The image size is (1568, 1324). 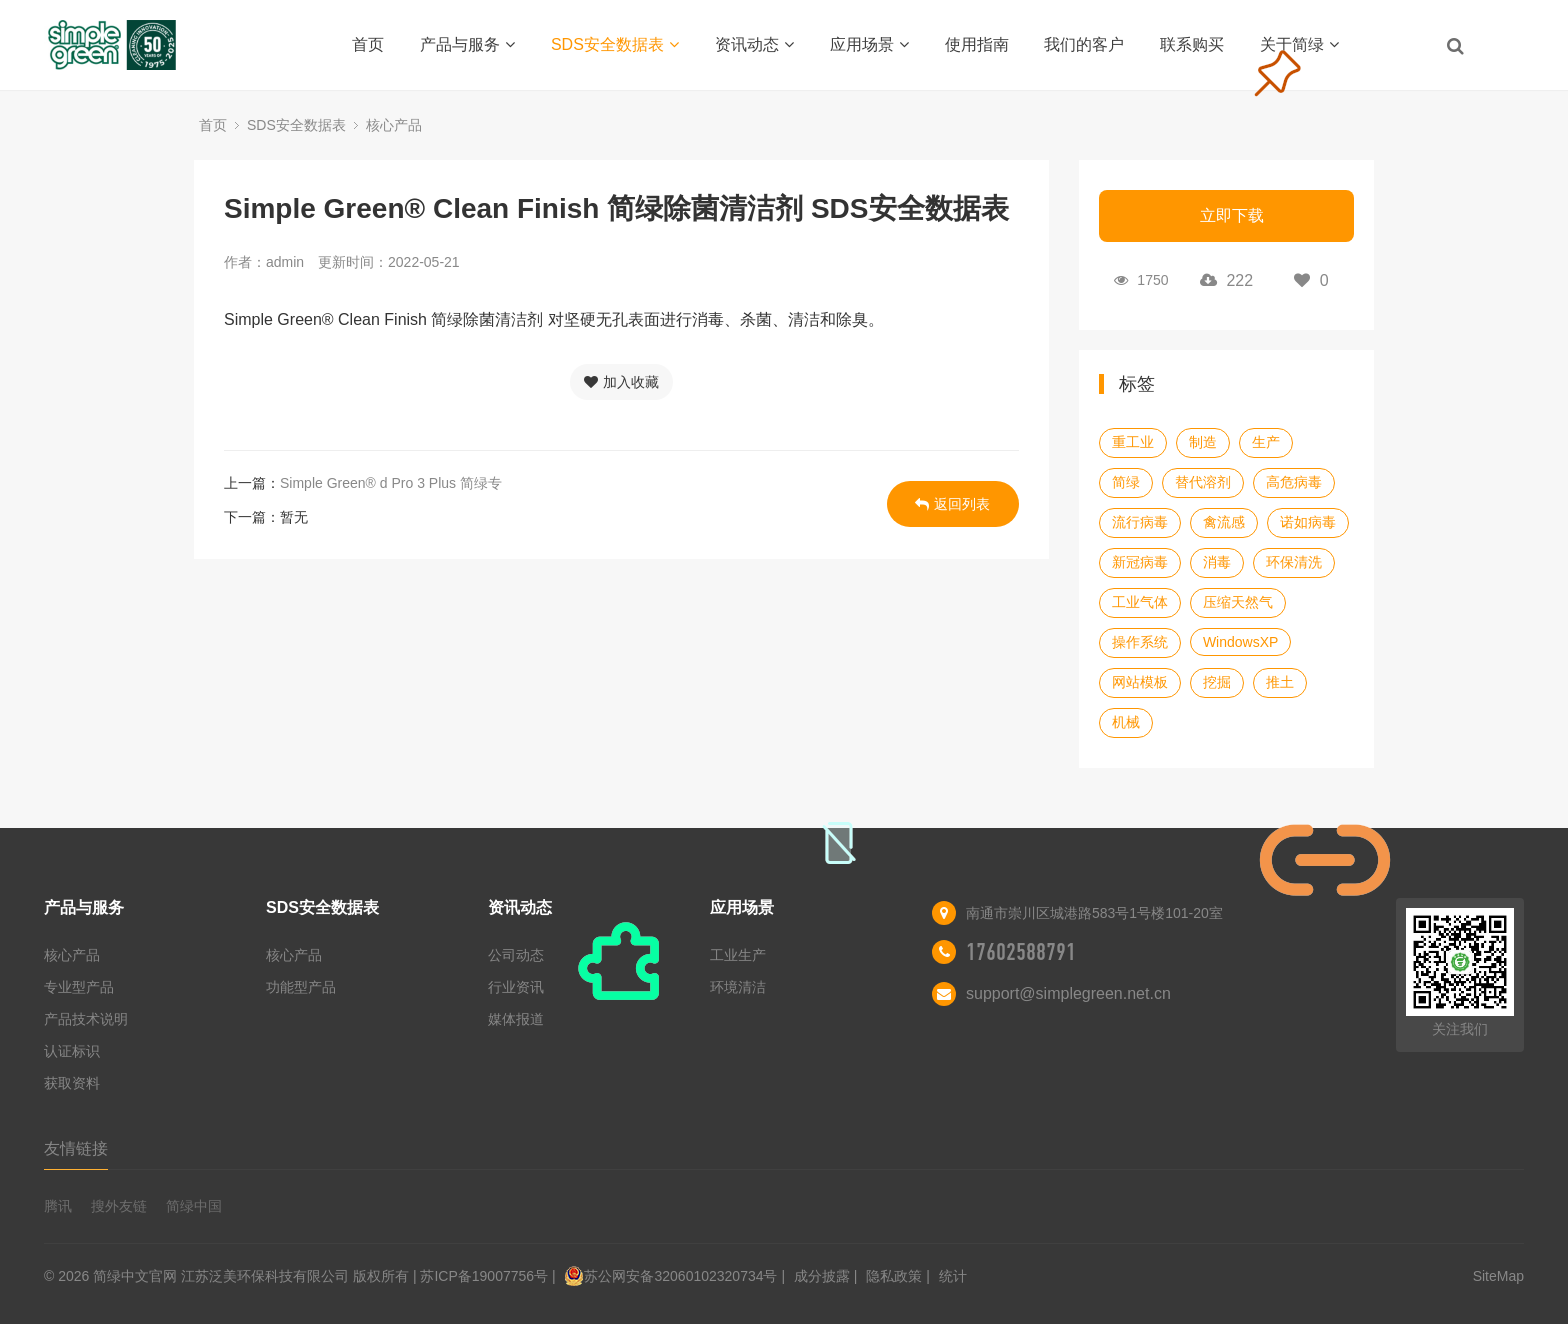 I want to click on access plugins or extensions, so click(x=623, y=964).